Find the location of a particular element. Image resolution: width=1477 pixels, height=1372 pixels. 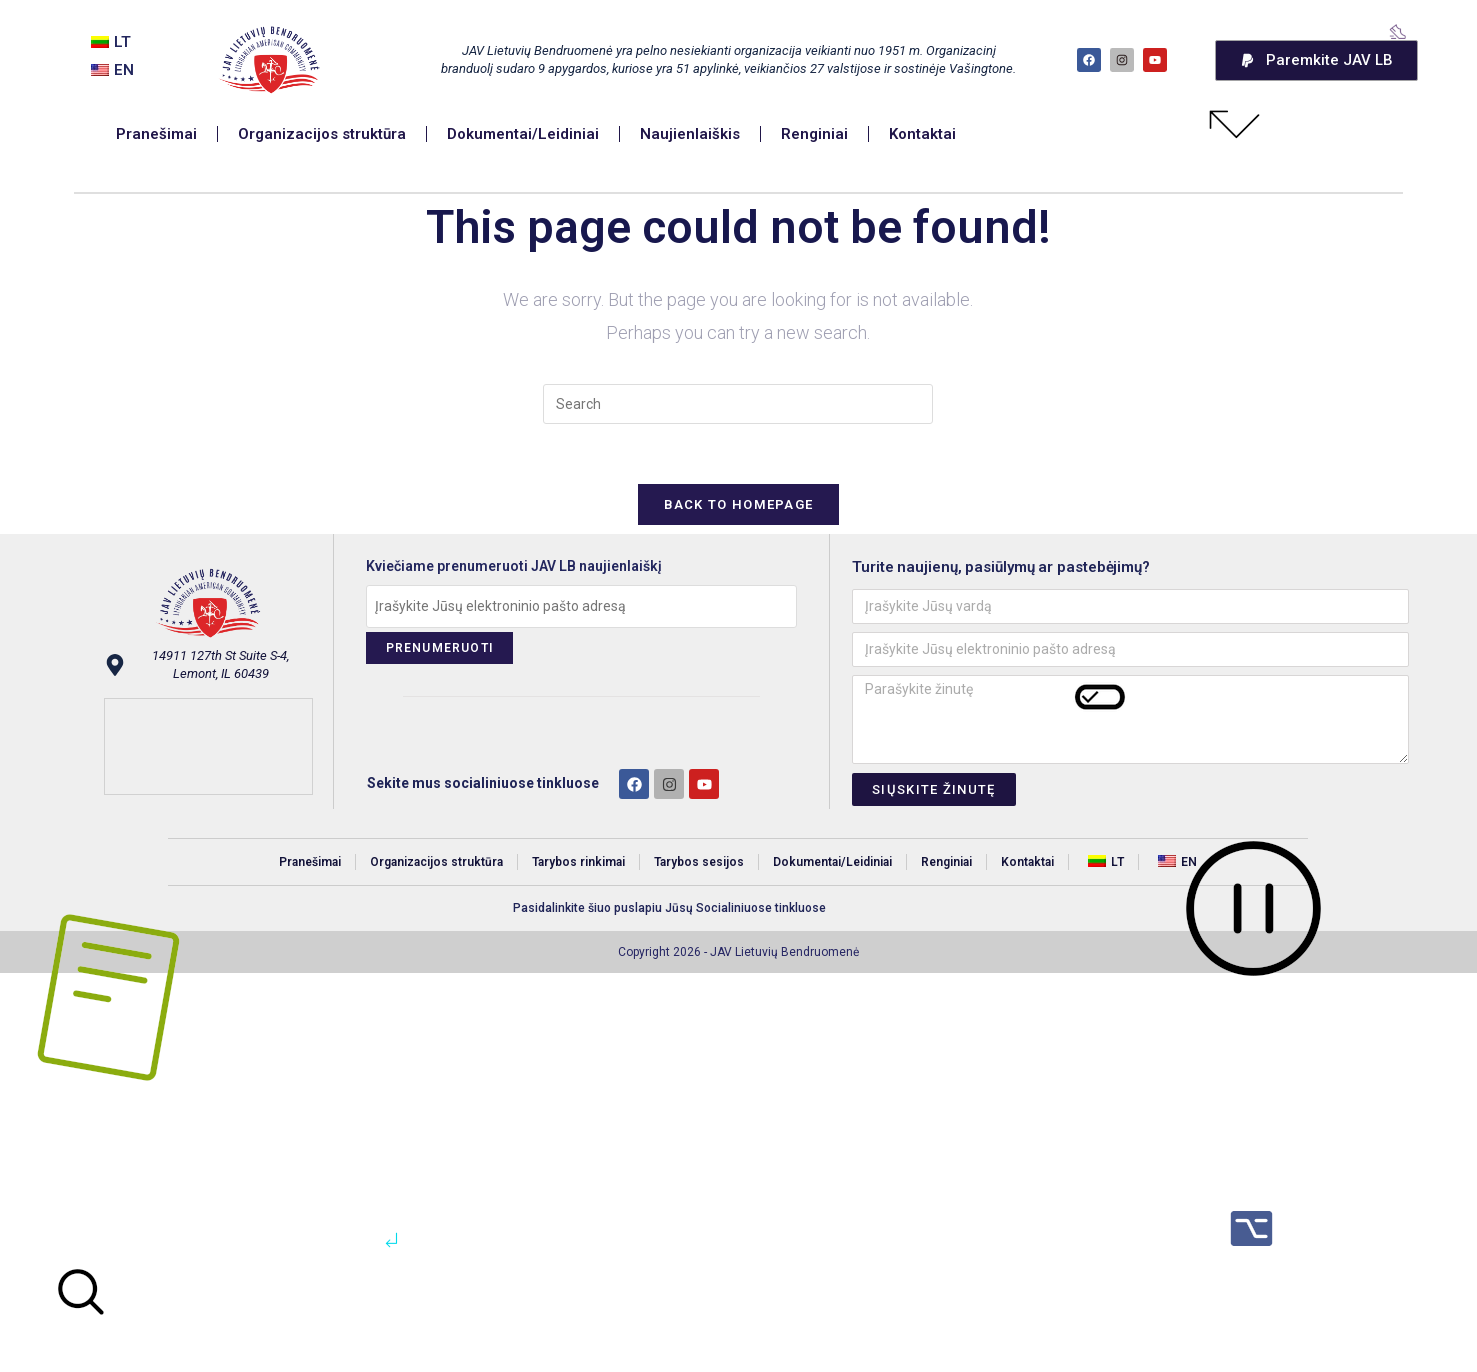

pause media playback is located at coordinates (1253, 908).